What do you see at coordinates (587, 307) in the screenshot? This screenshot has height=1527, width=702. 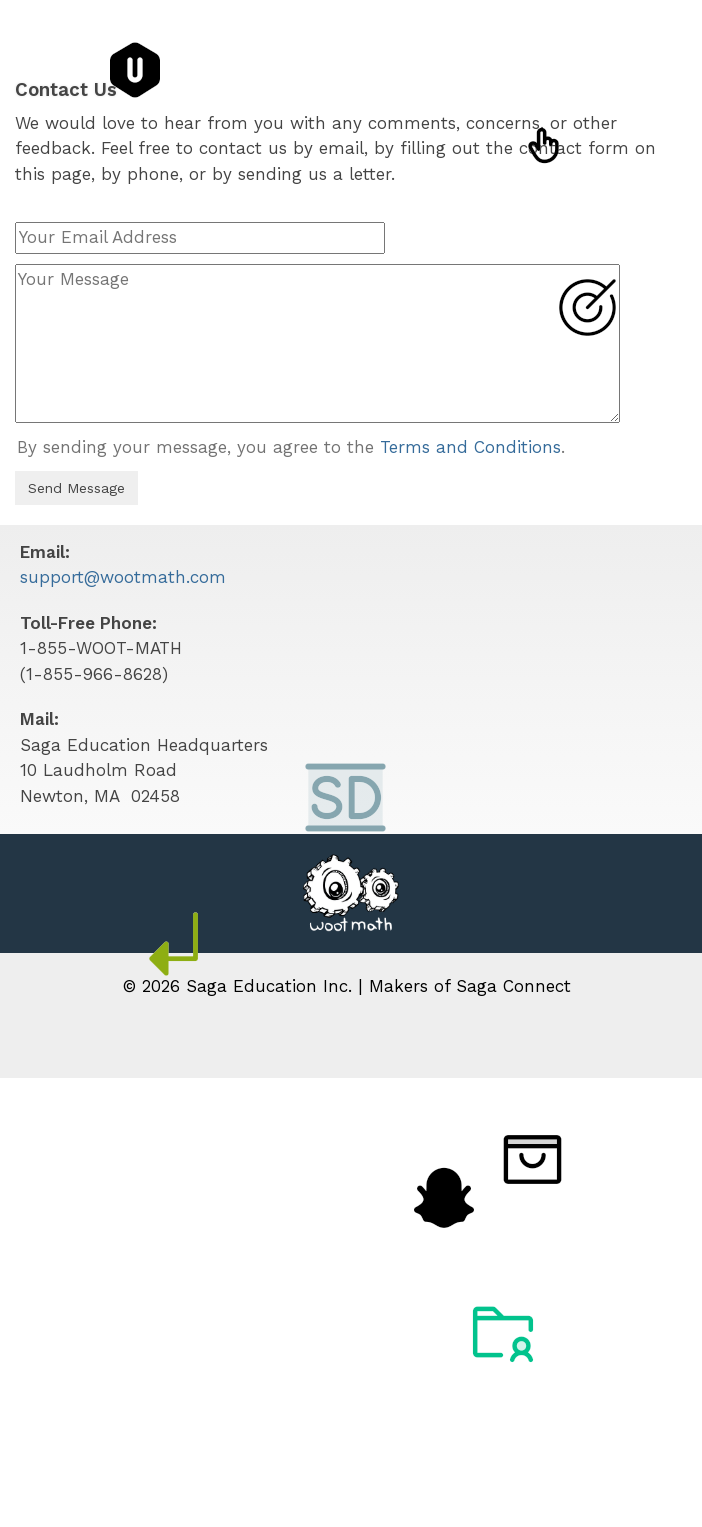 I see `set a goal or target` at bounding box center [587, 307].